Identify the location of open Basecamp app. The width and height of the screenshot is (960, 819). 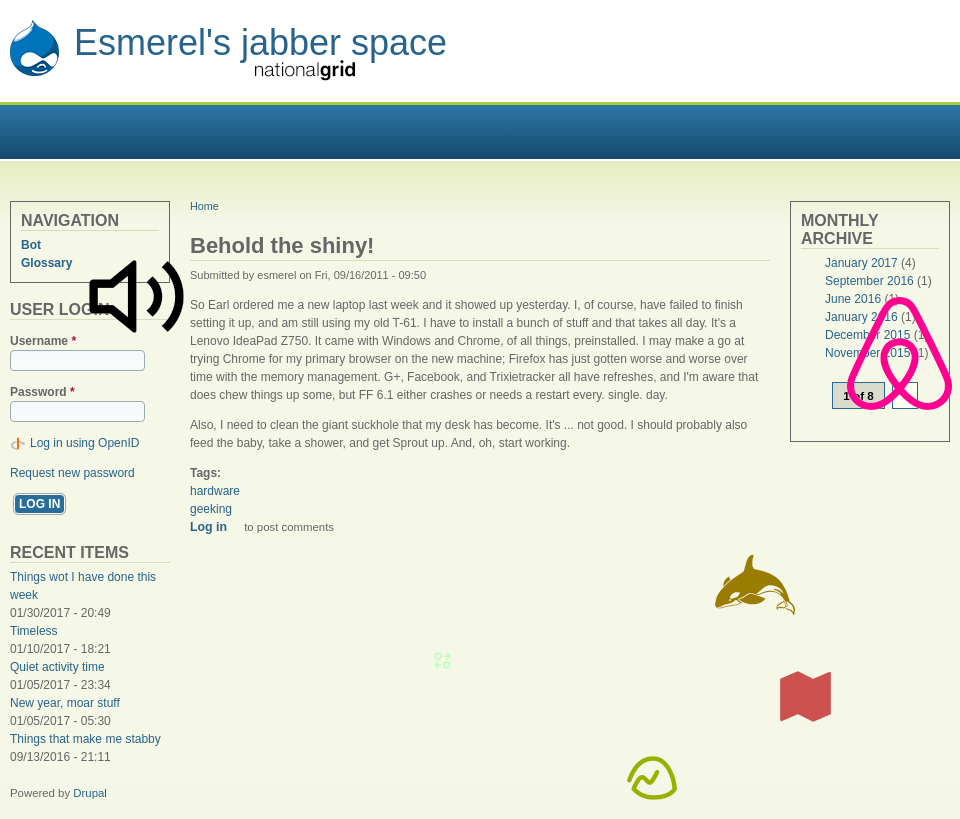
(652, 778).